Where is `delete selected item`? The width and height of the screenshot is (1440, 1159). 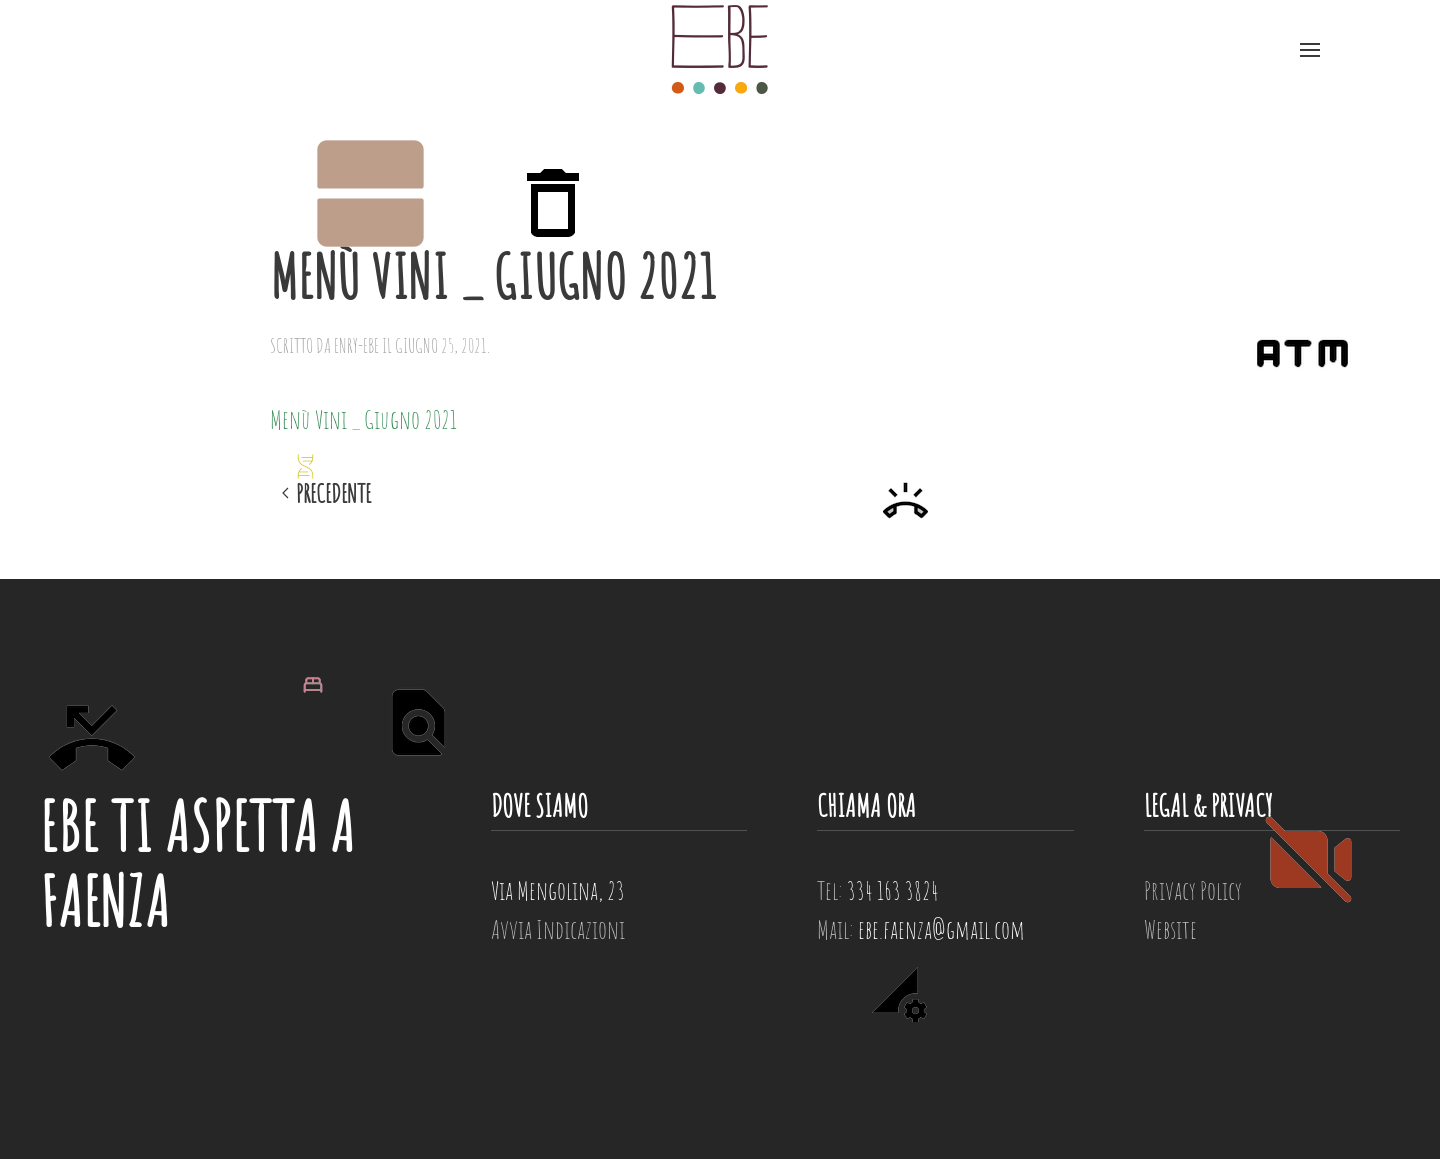
delete selected item is located at coordinates (553, 203).